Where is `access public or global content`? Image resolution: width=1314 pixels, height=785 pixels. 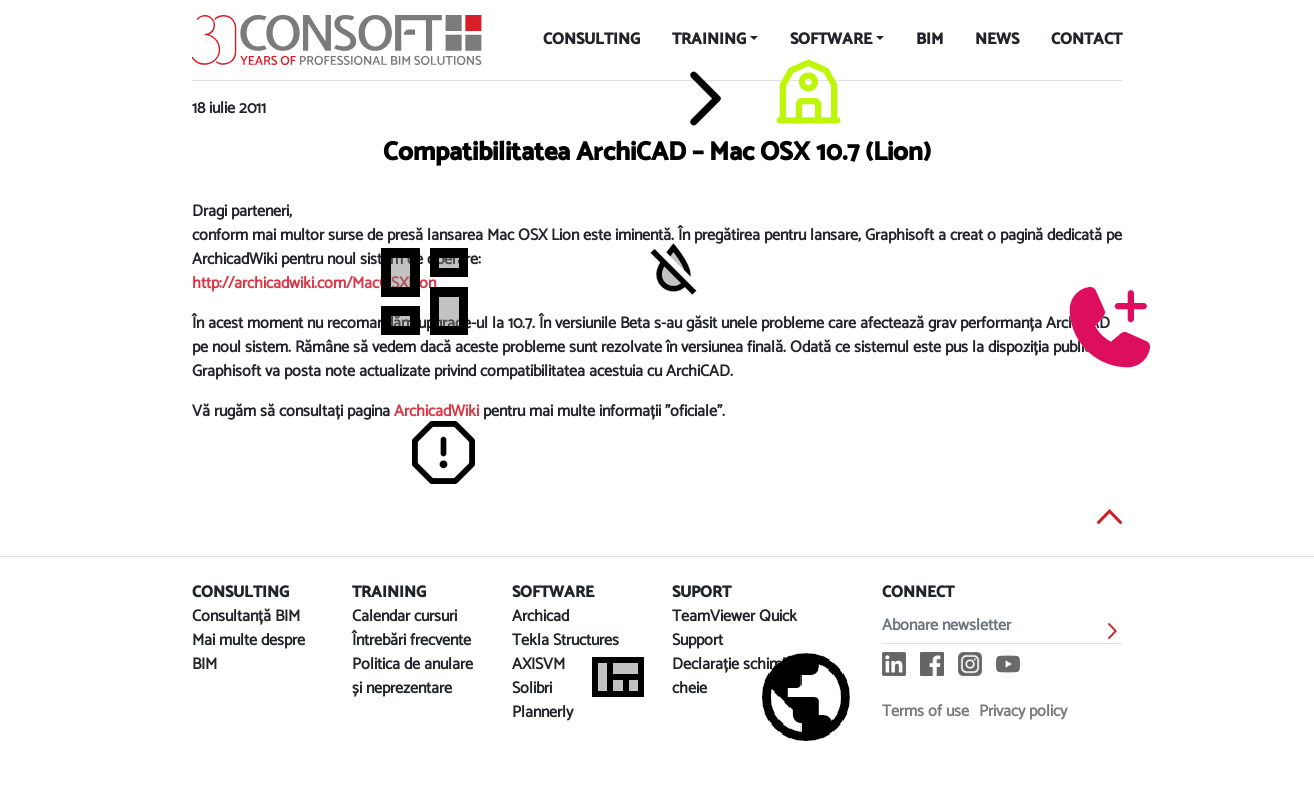
access public or global content is located at coordinates (806, 697).